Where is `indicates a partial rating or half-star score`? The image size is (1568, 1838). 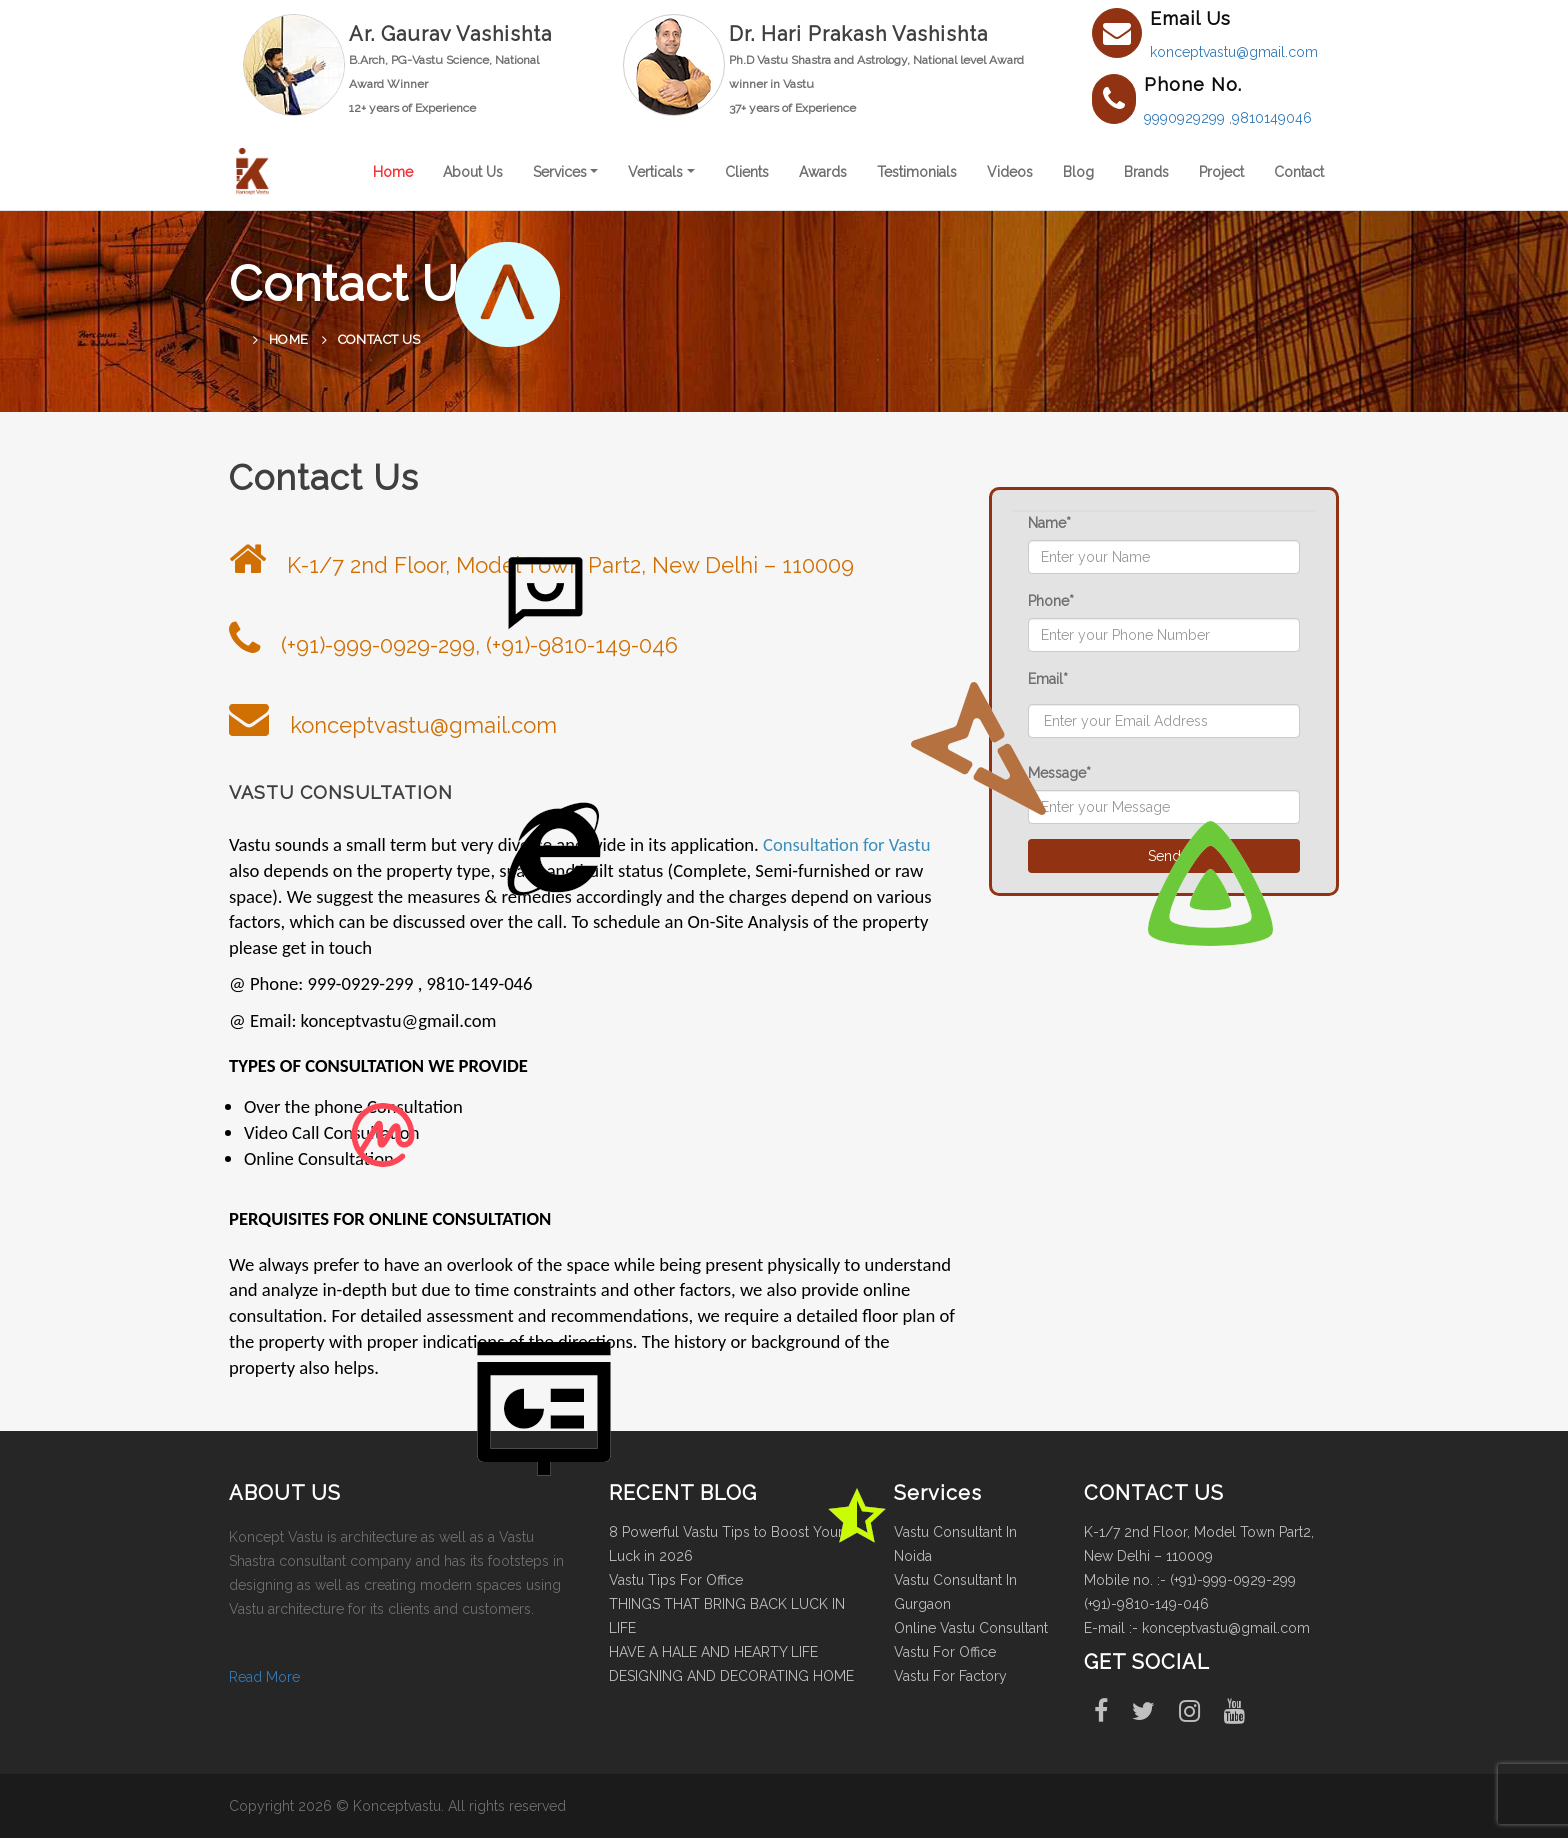 indicates a partial rating or half-star score is located at coordinates (857, 1517).